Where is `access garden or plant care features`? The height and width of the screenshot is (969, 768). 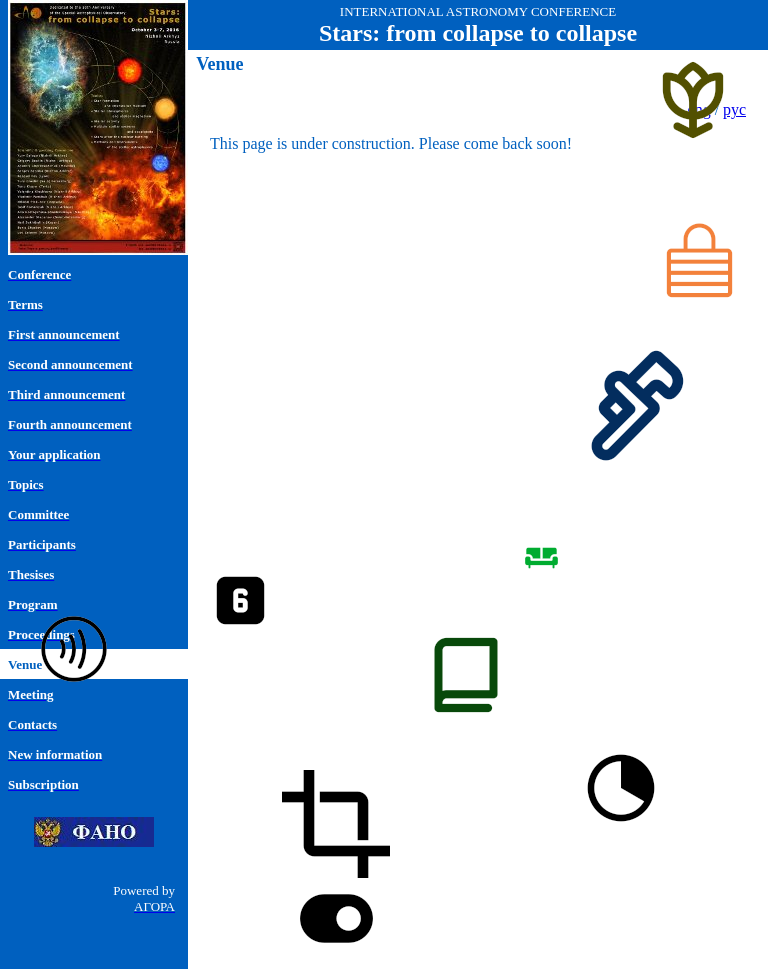 access garden or plant care features is located at coordinates (693, 100).